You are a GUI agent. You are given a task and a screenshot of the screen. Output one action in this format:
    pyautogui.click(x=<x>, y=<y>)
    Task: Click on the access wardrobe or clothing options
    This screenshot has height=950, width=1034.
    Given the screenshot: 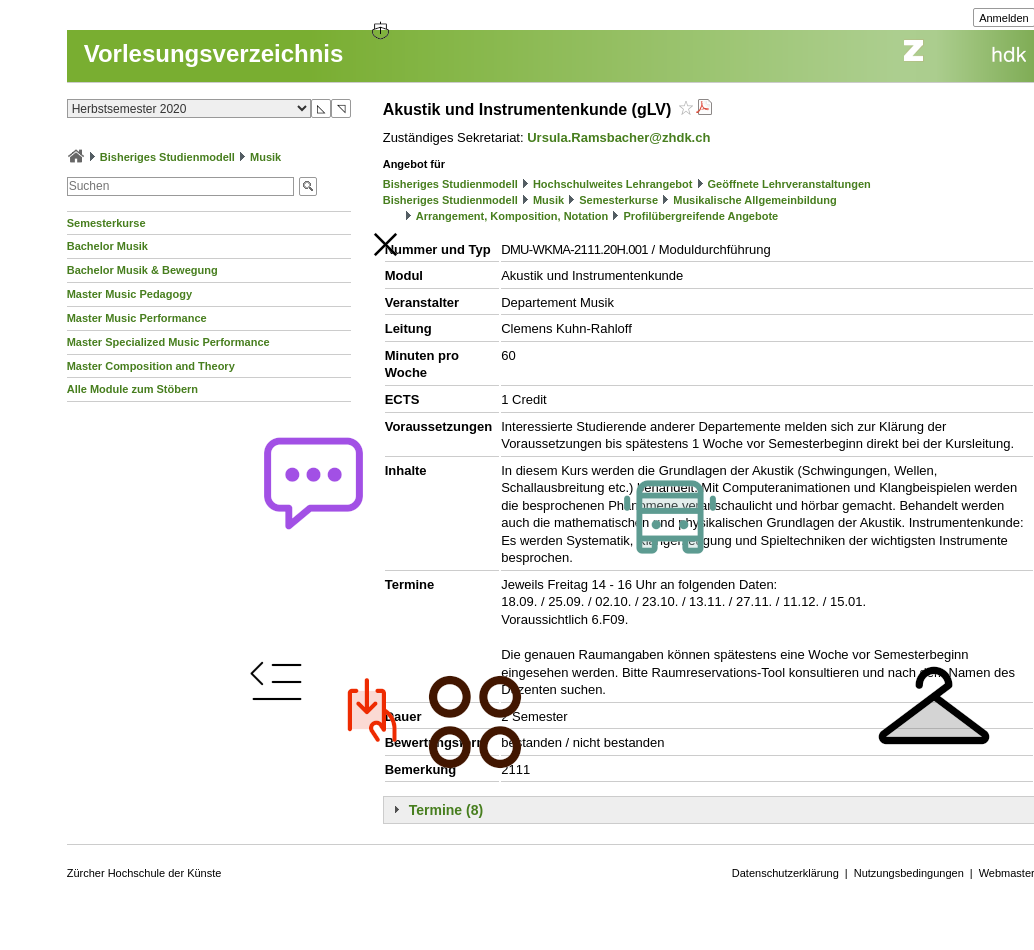 What is the action you would take?
    pyautogui.click(x=934, y=711)
    